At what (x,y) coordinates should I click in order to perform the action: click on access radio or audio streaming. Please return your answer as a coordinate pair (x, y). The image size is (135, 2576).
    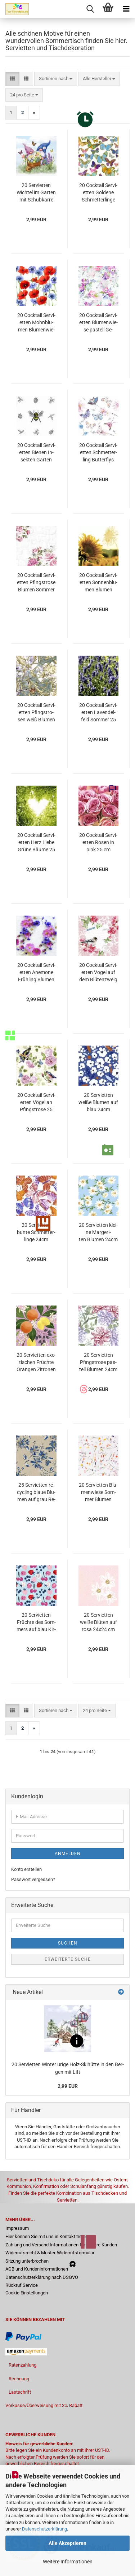
    Looking at the image, I should click on (108, 1150).